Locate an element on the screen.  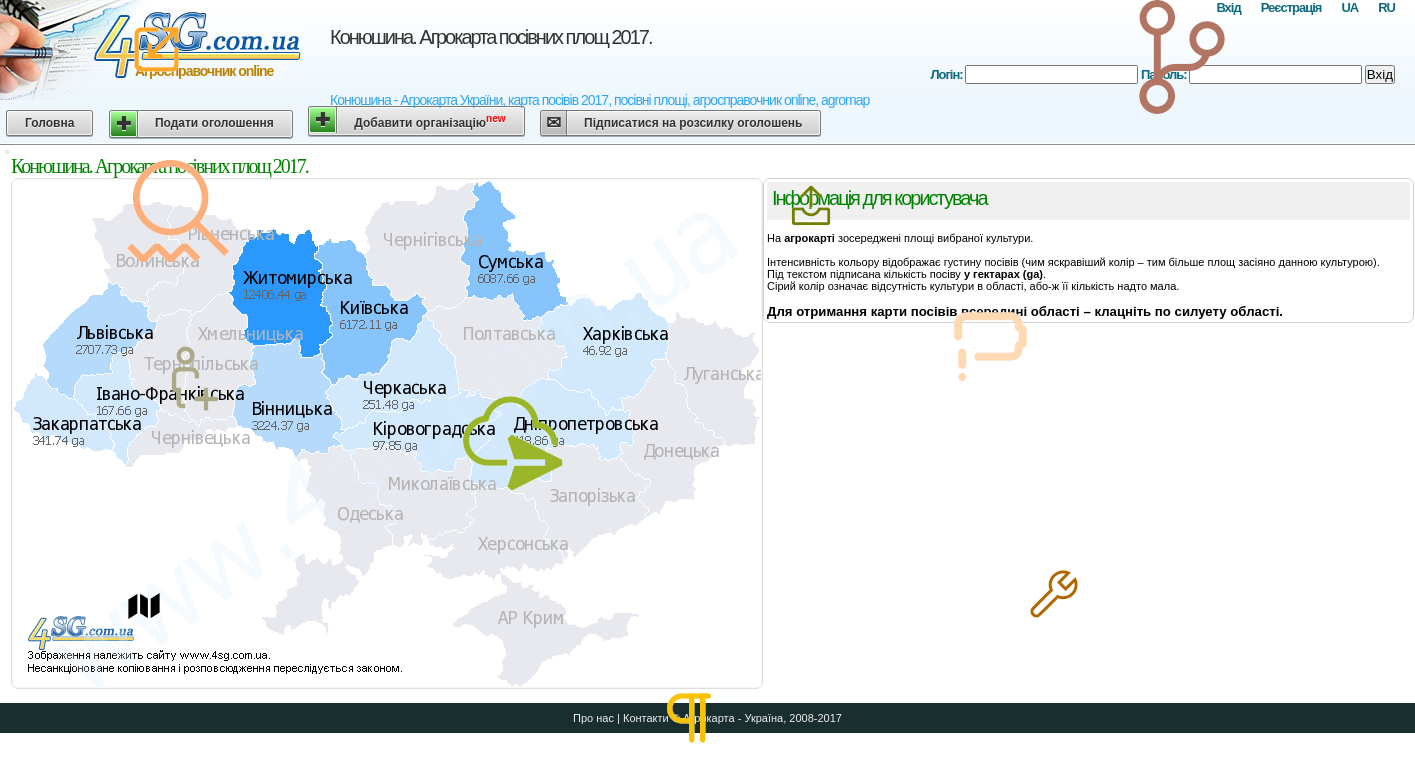
access source control or version history is located at coordinates (1182, 57).